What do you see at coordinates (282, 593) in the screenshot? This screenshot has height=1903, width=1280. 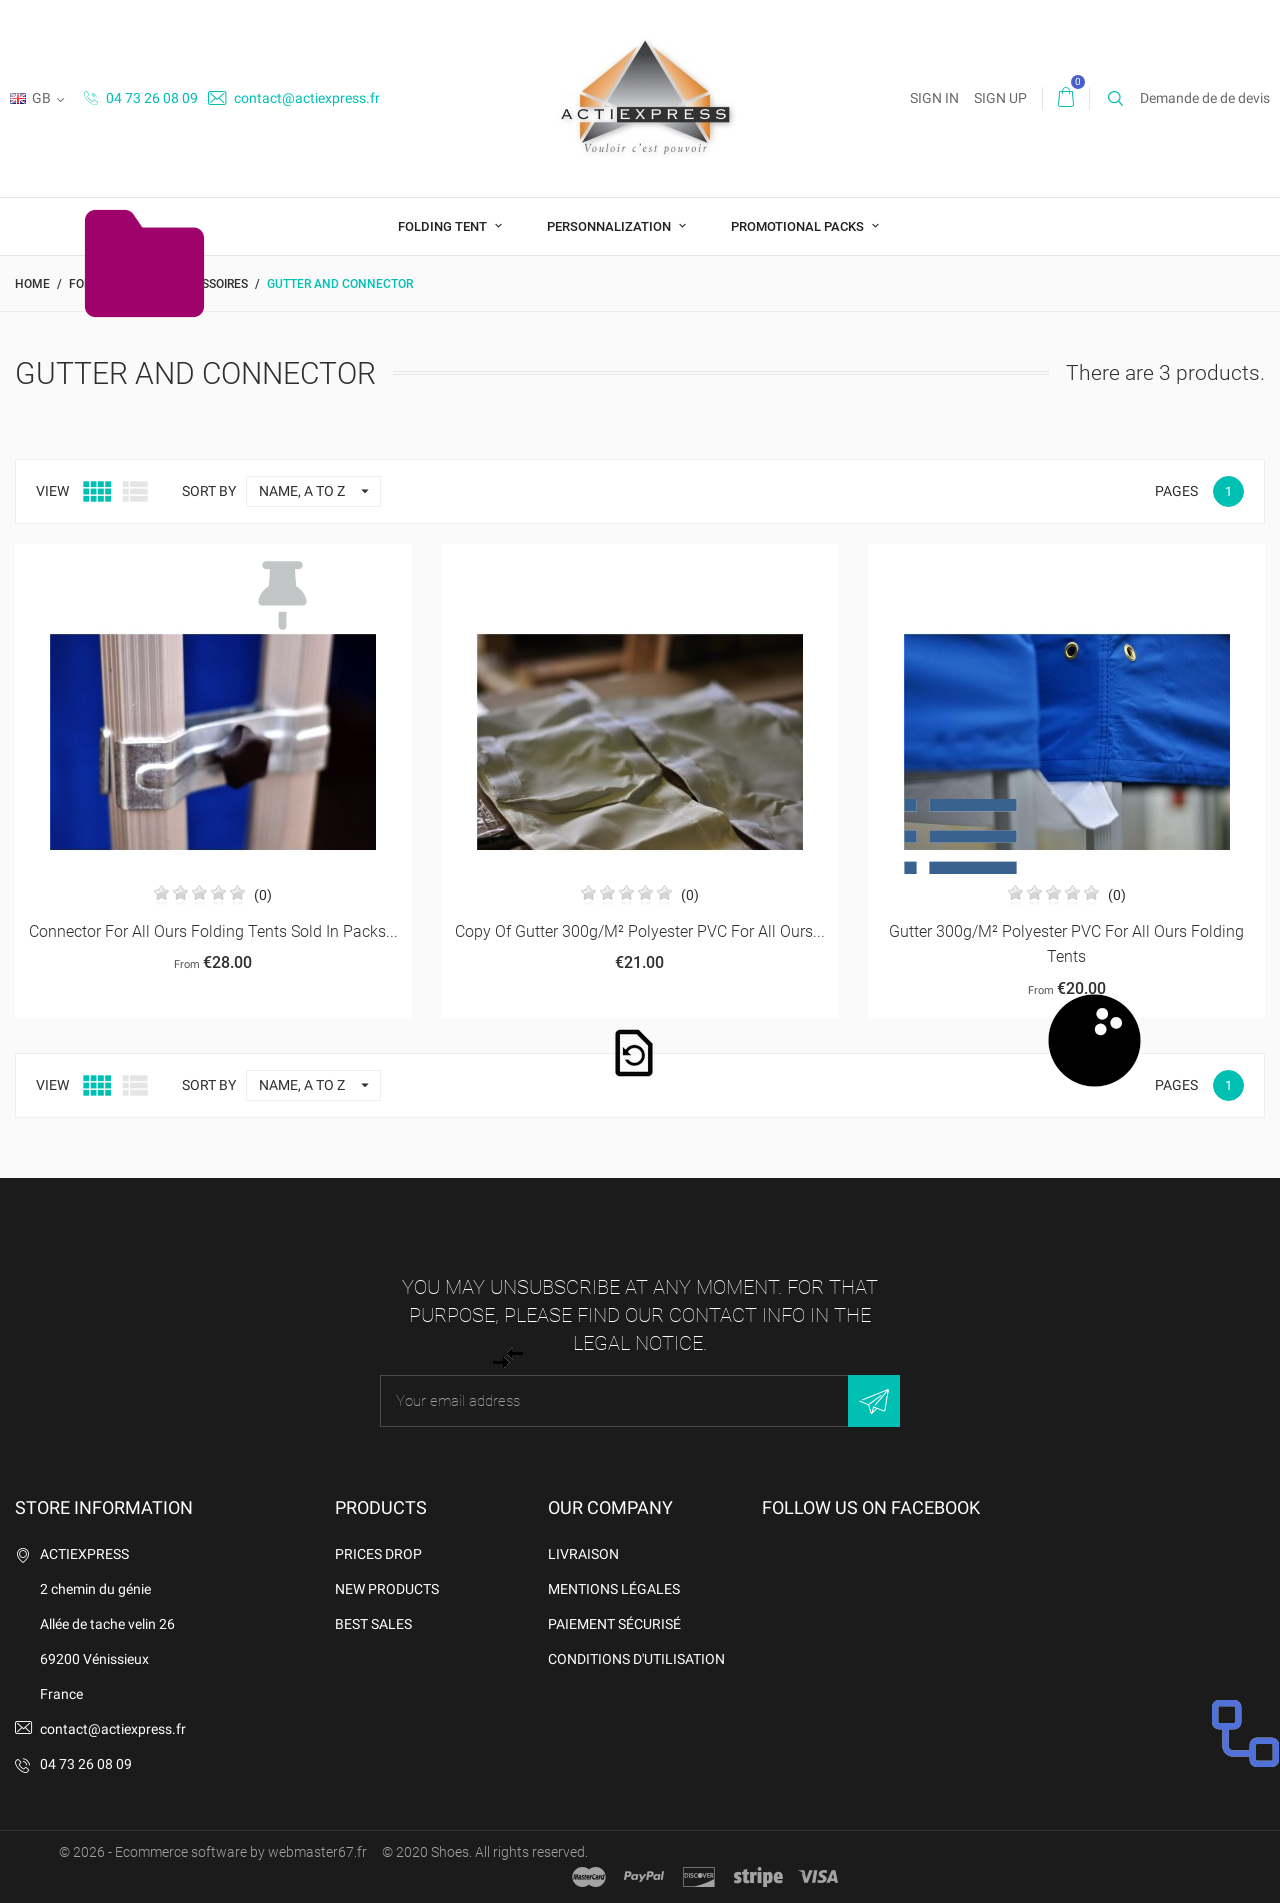 I see `pin an item to keep it visible` at bounding box center [282, 593].